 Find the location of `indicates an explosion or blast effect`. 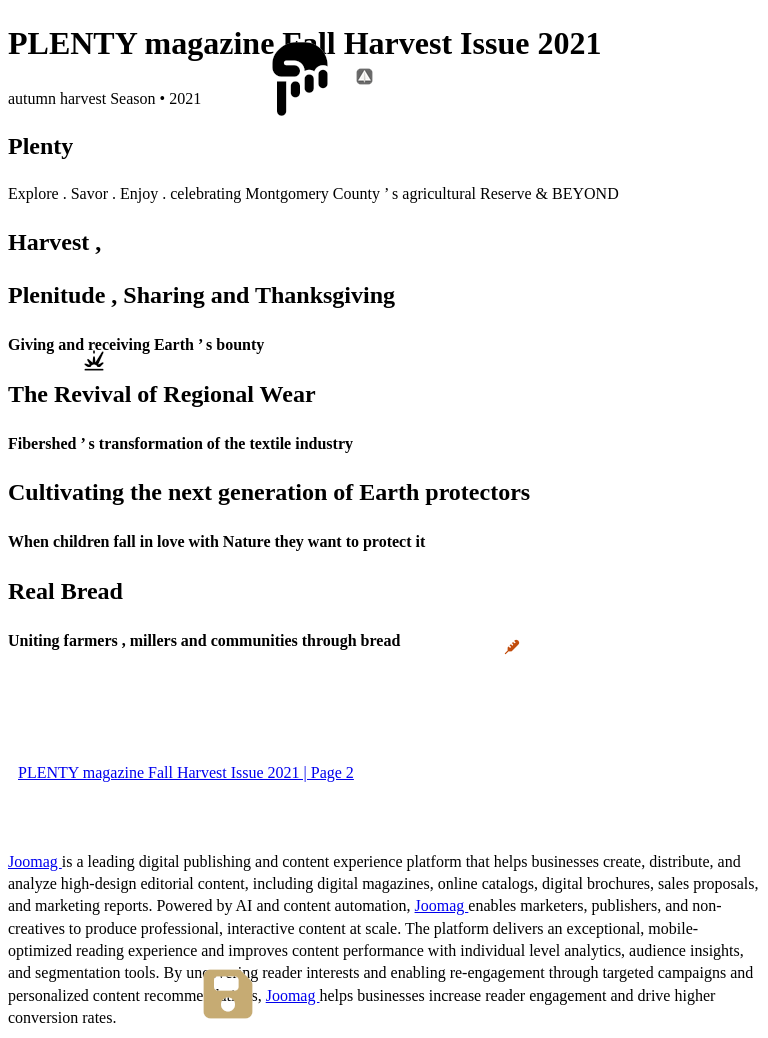

indicates an explosion or blast effect is located at coordinates (94, 361).